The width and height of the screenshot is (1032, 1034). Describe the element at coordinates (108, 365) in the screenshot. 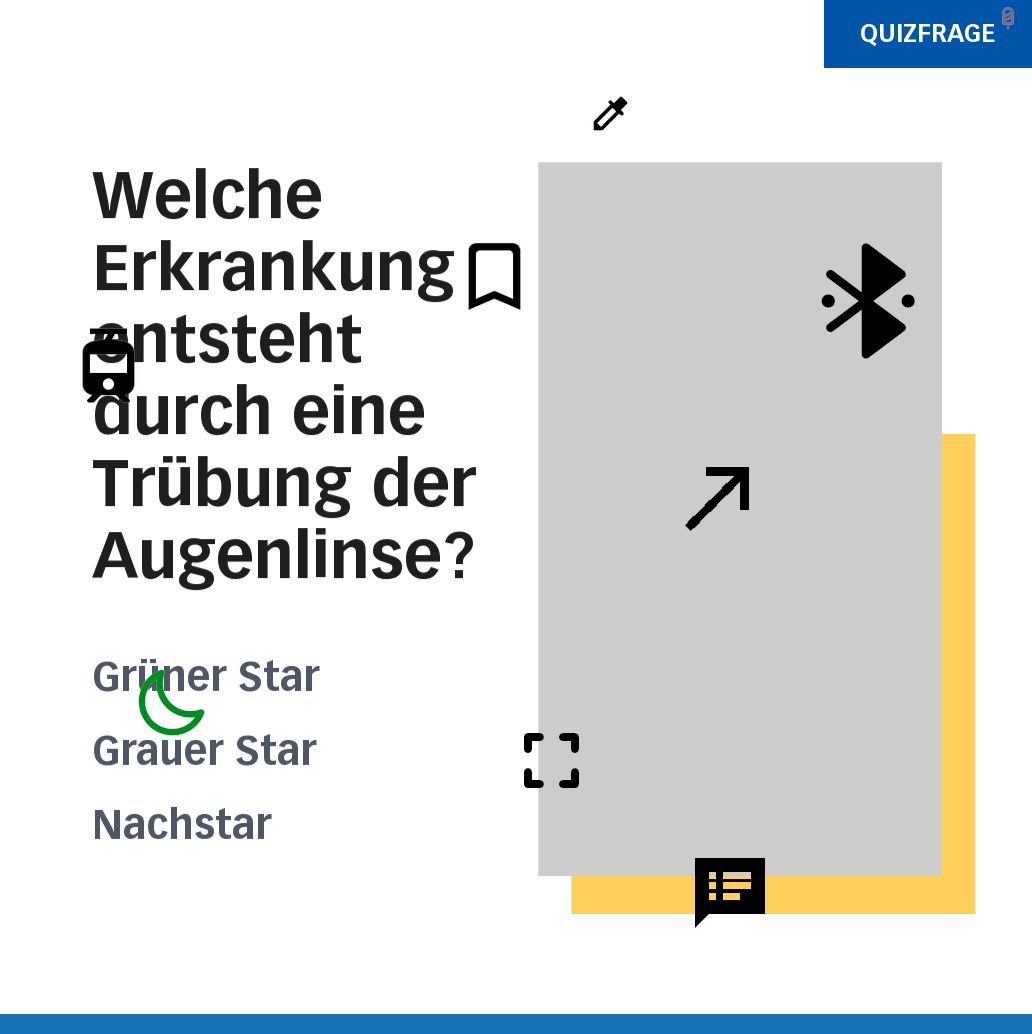

I see `view tram or light rail transit options` at that location.